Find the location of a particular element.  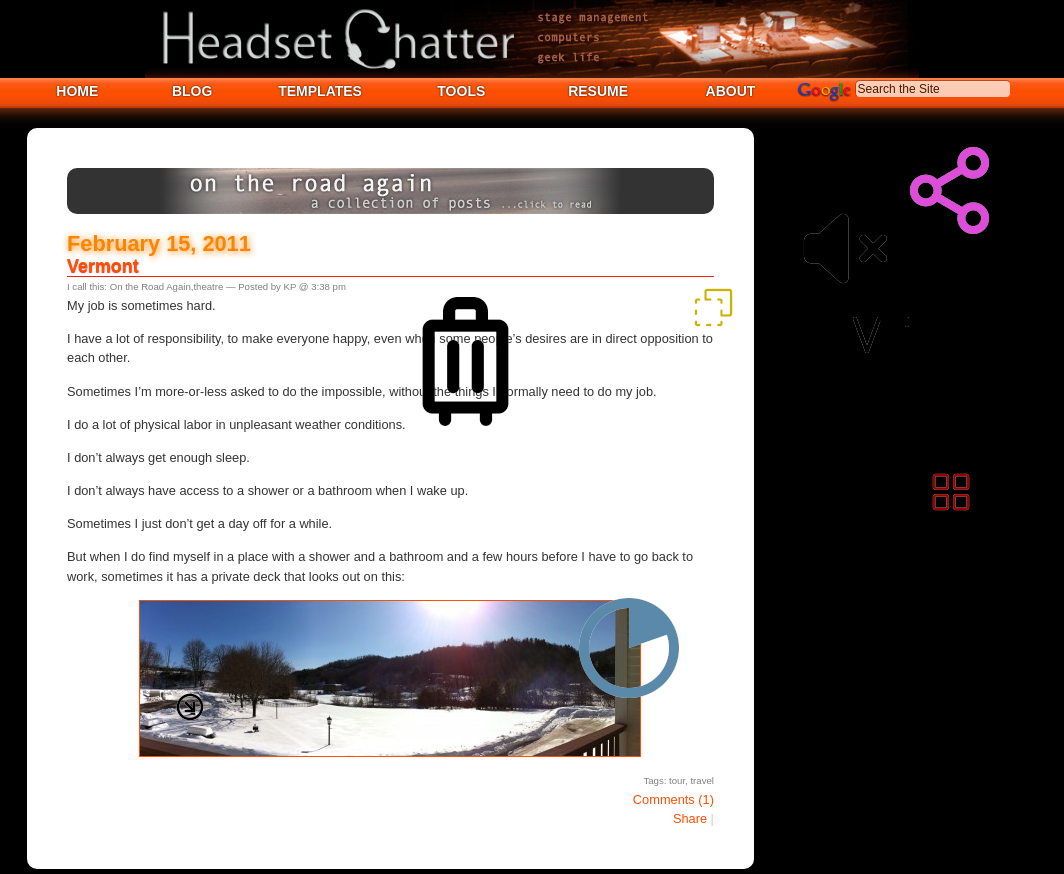

indicates 20% progress or completion is located at coordinates (629, 648).